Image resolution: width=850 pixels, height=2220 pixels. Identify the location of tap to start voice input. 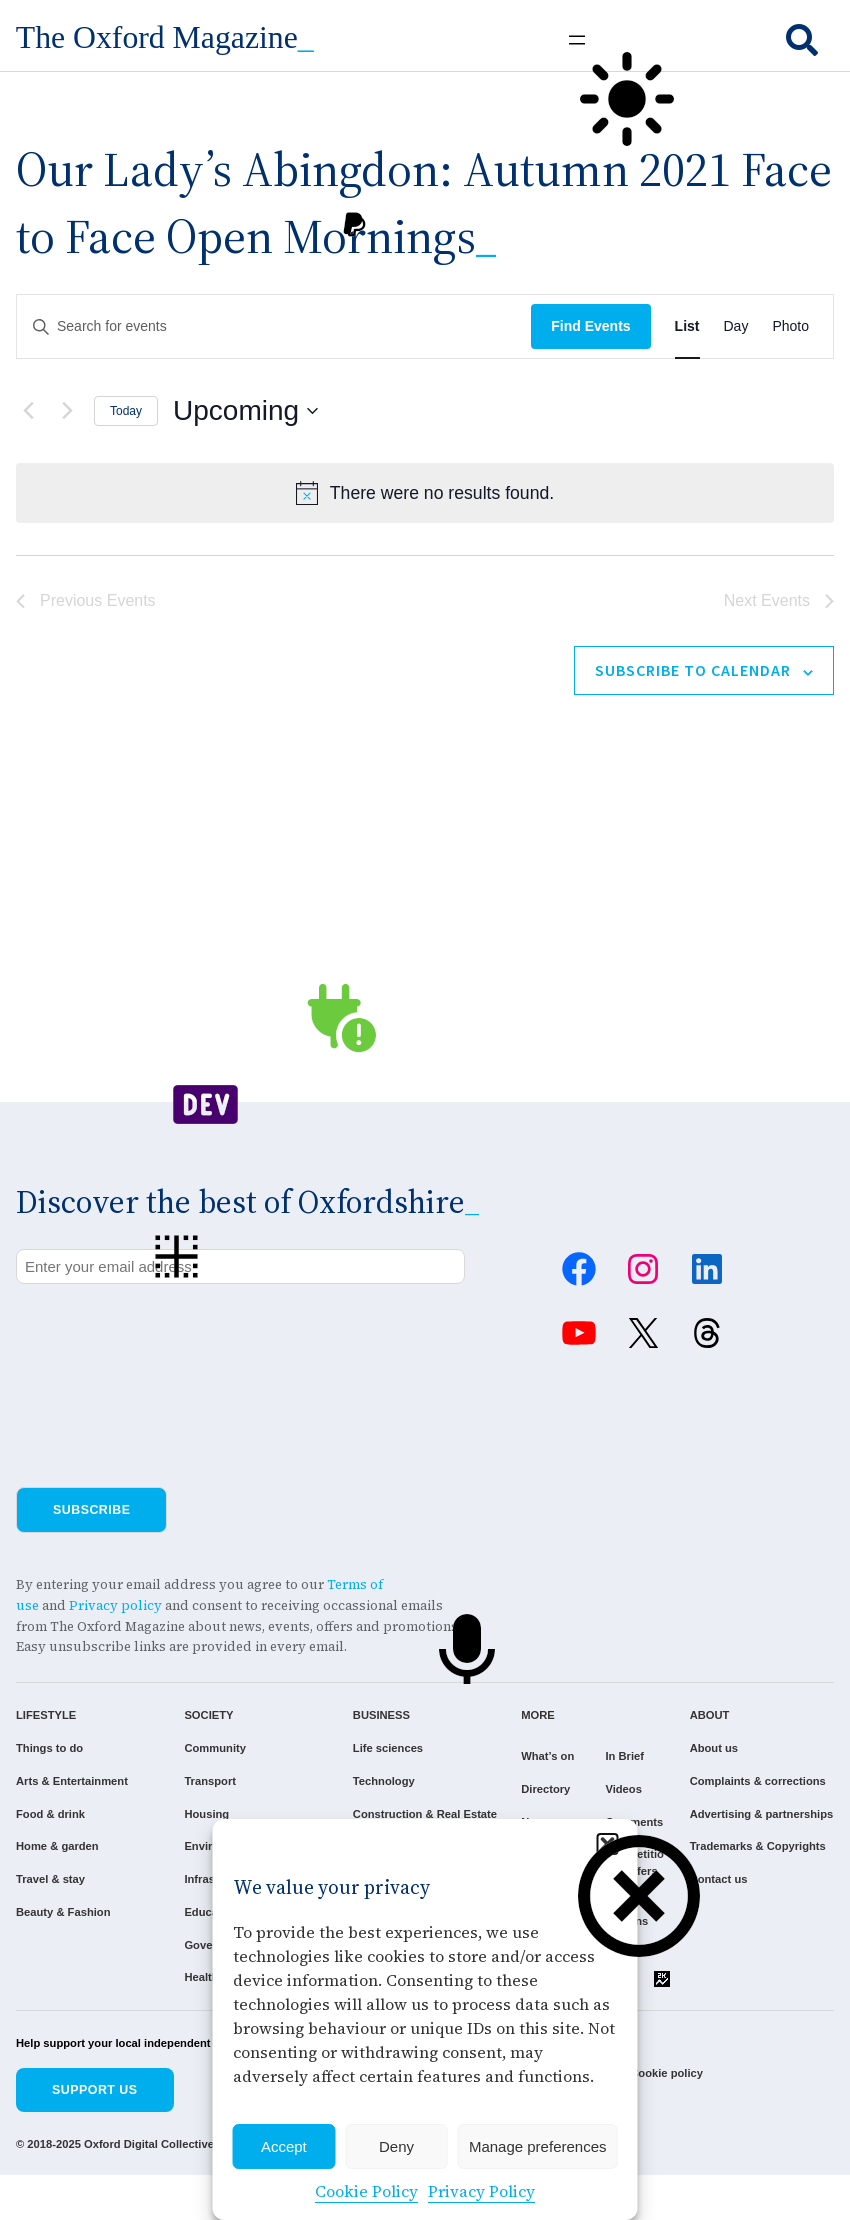
(467, 1649).